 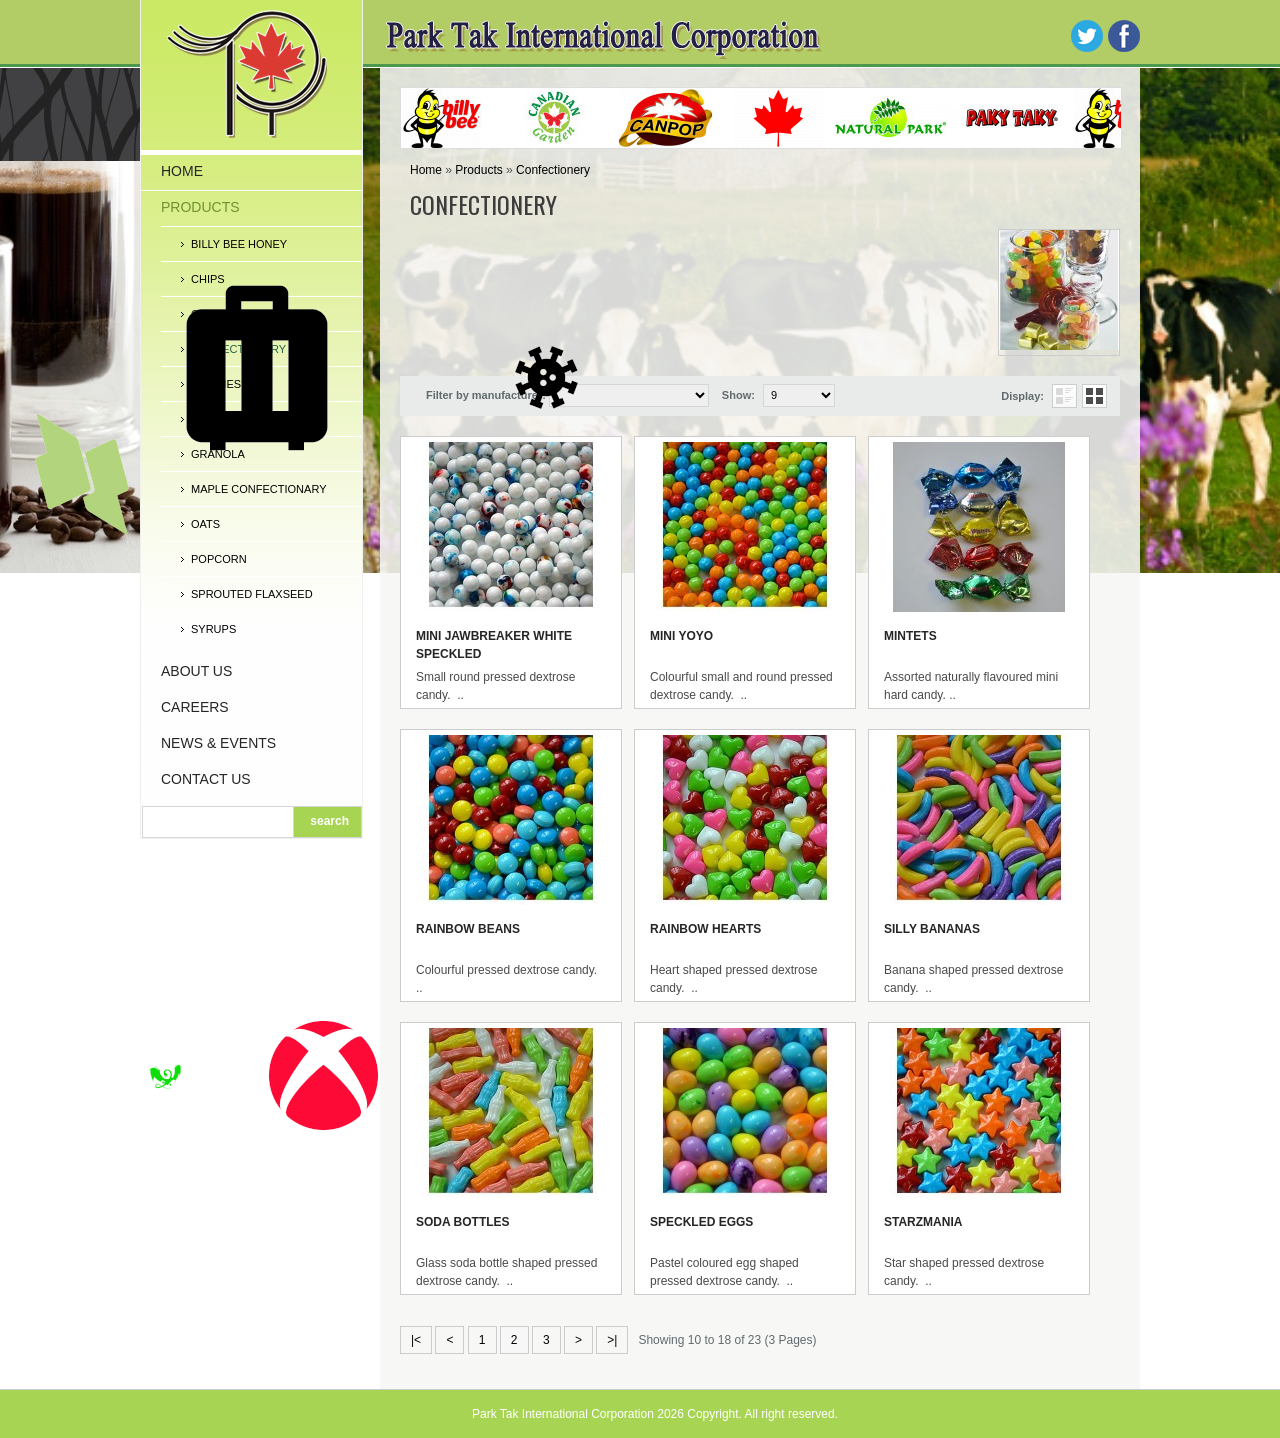 What do you see at coordinates (546, 377) in the screenshot?
I see `indicates virus or malware detected` at bounding box center [546, 377].